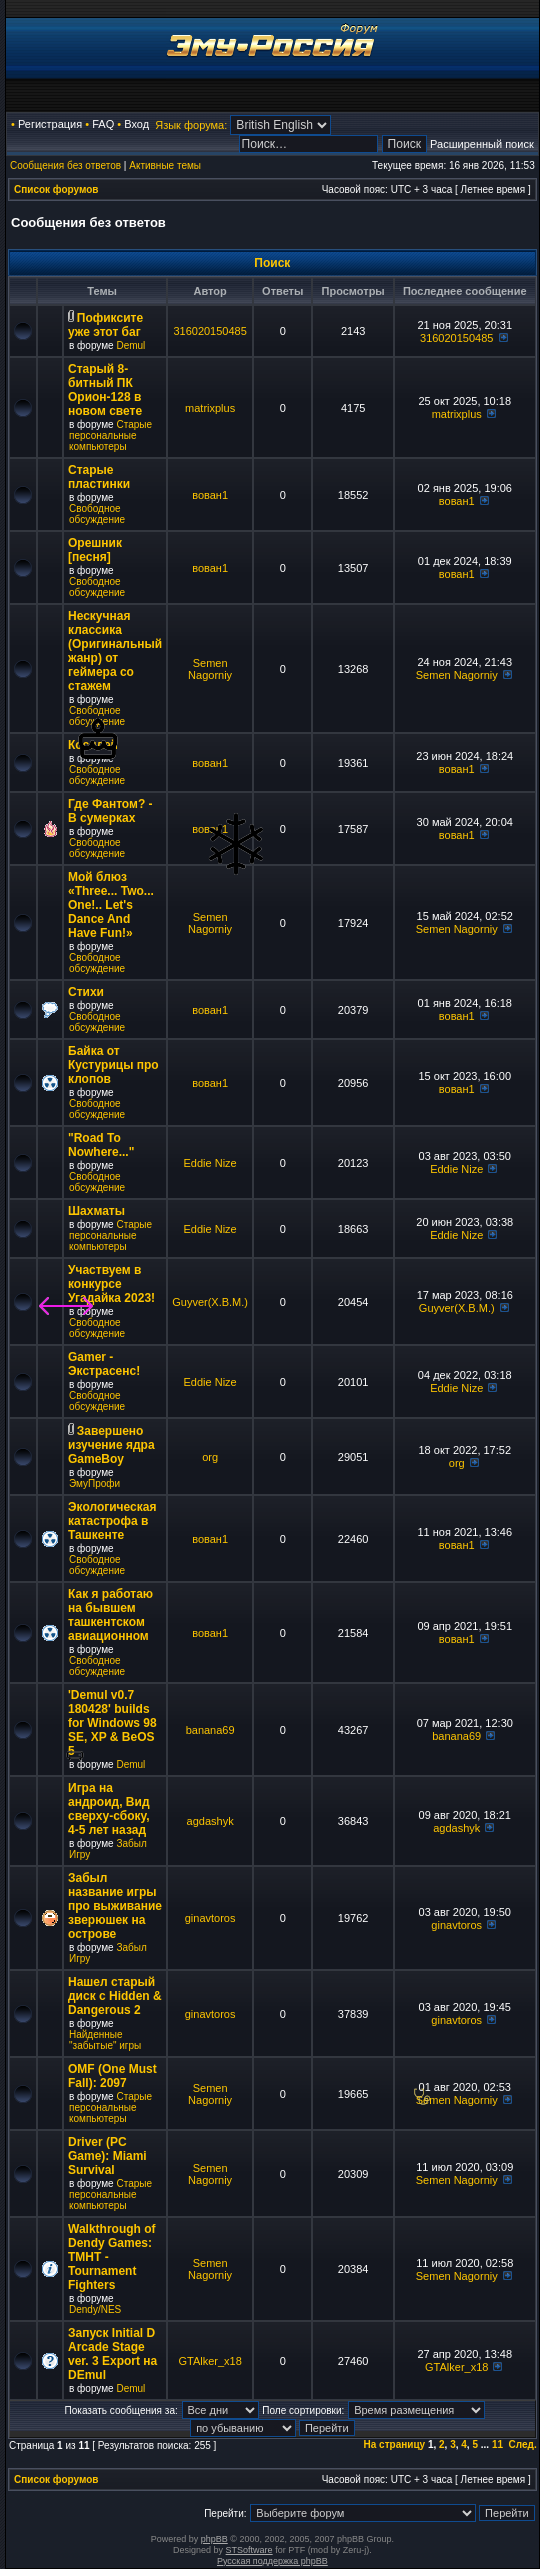  What do you see at coordinates (421, 2096) in the screenshot?
I see `access health or medical features` at bounding box center [421, 2096].